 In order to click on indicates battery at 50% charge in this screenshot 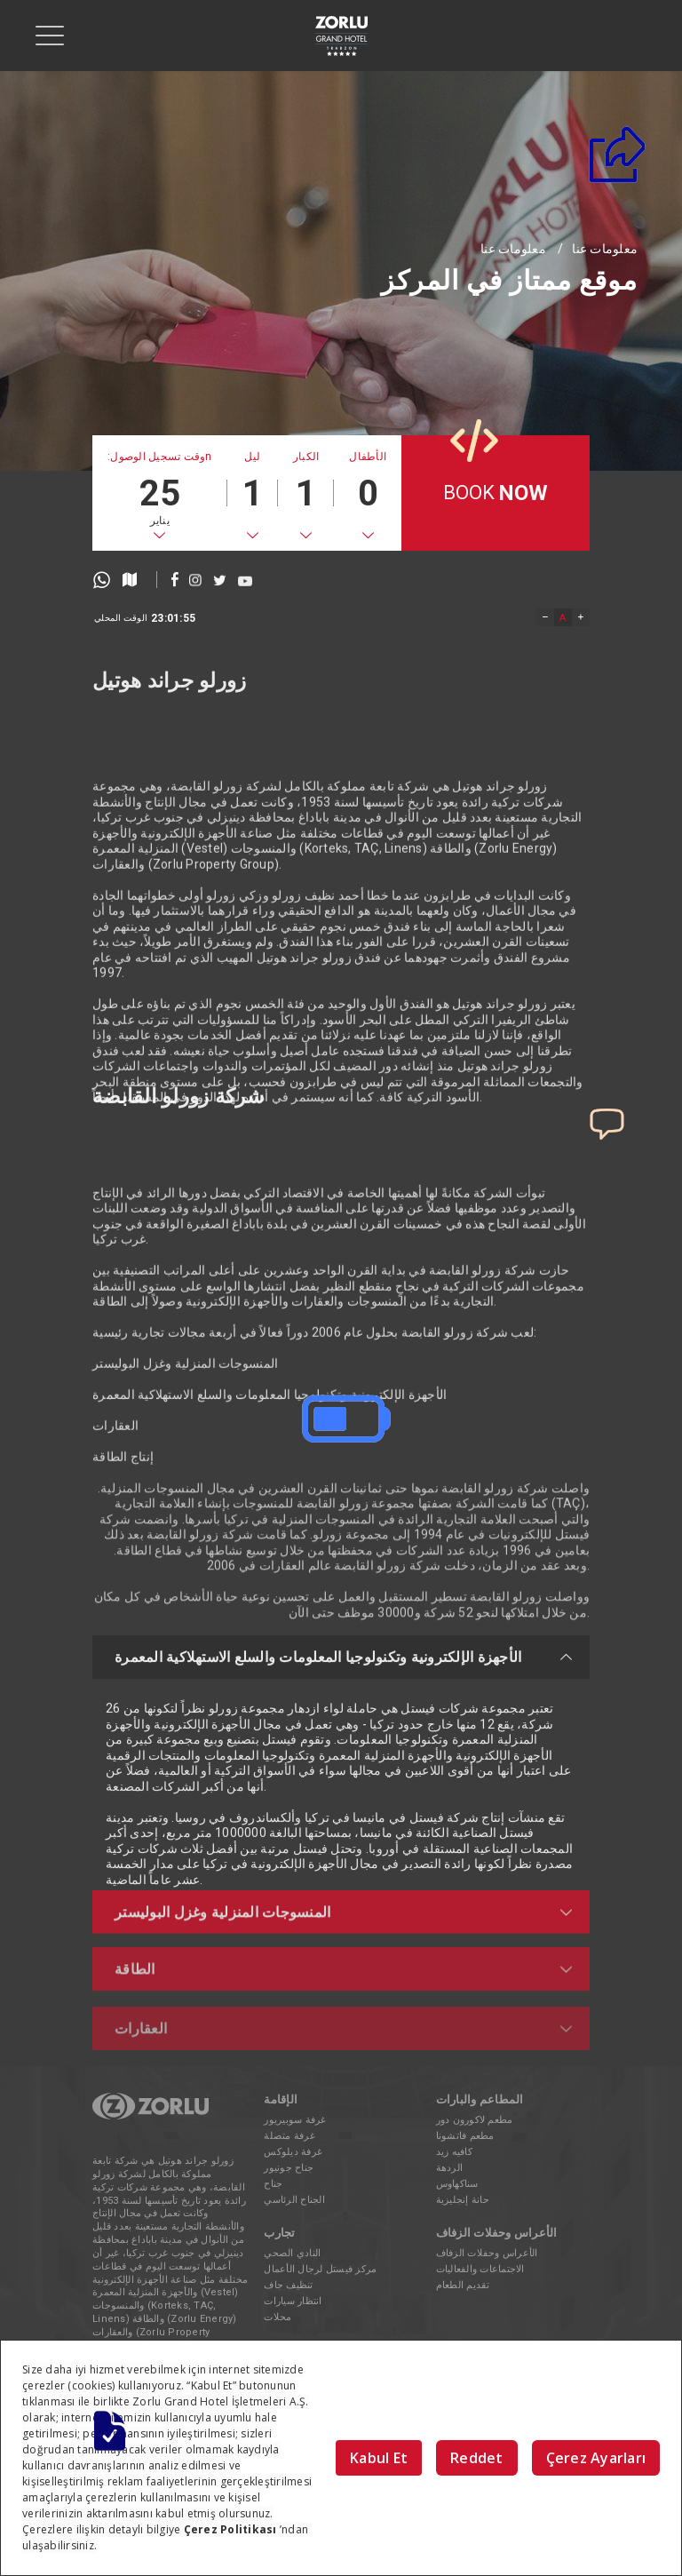, I will do `click(346, 1416)`.